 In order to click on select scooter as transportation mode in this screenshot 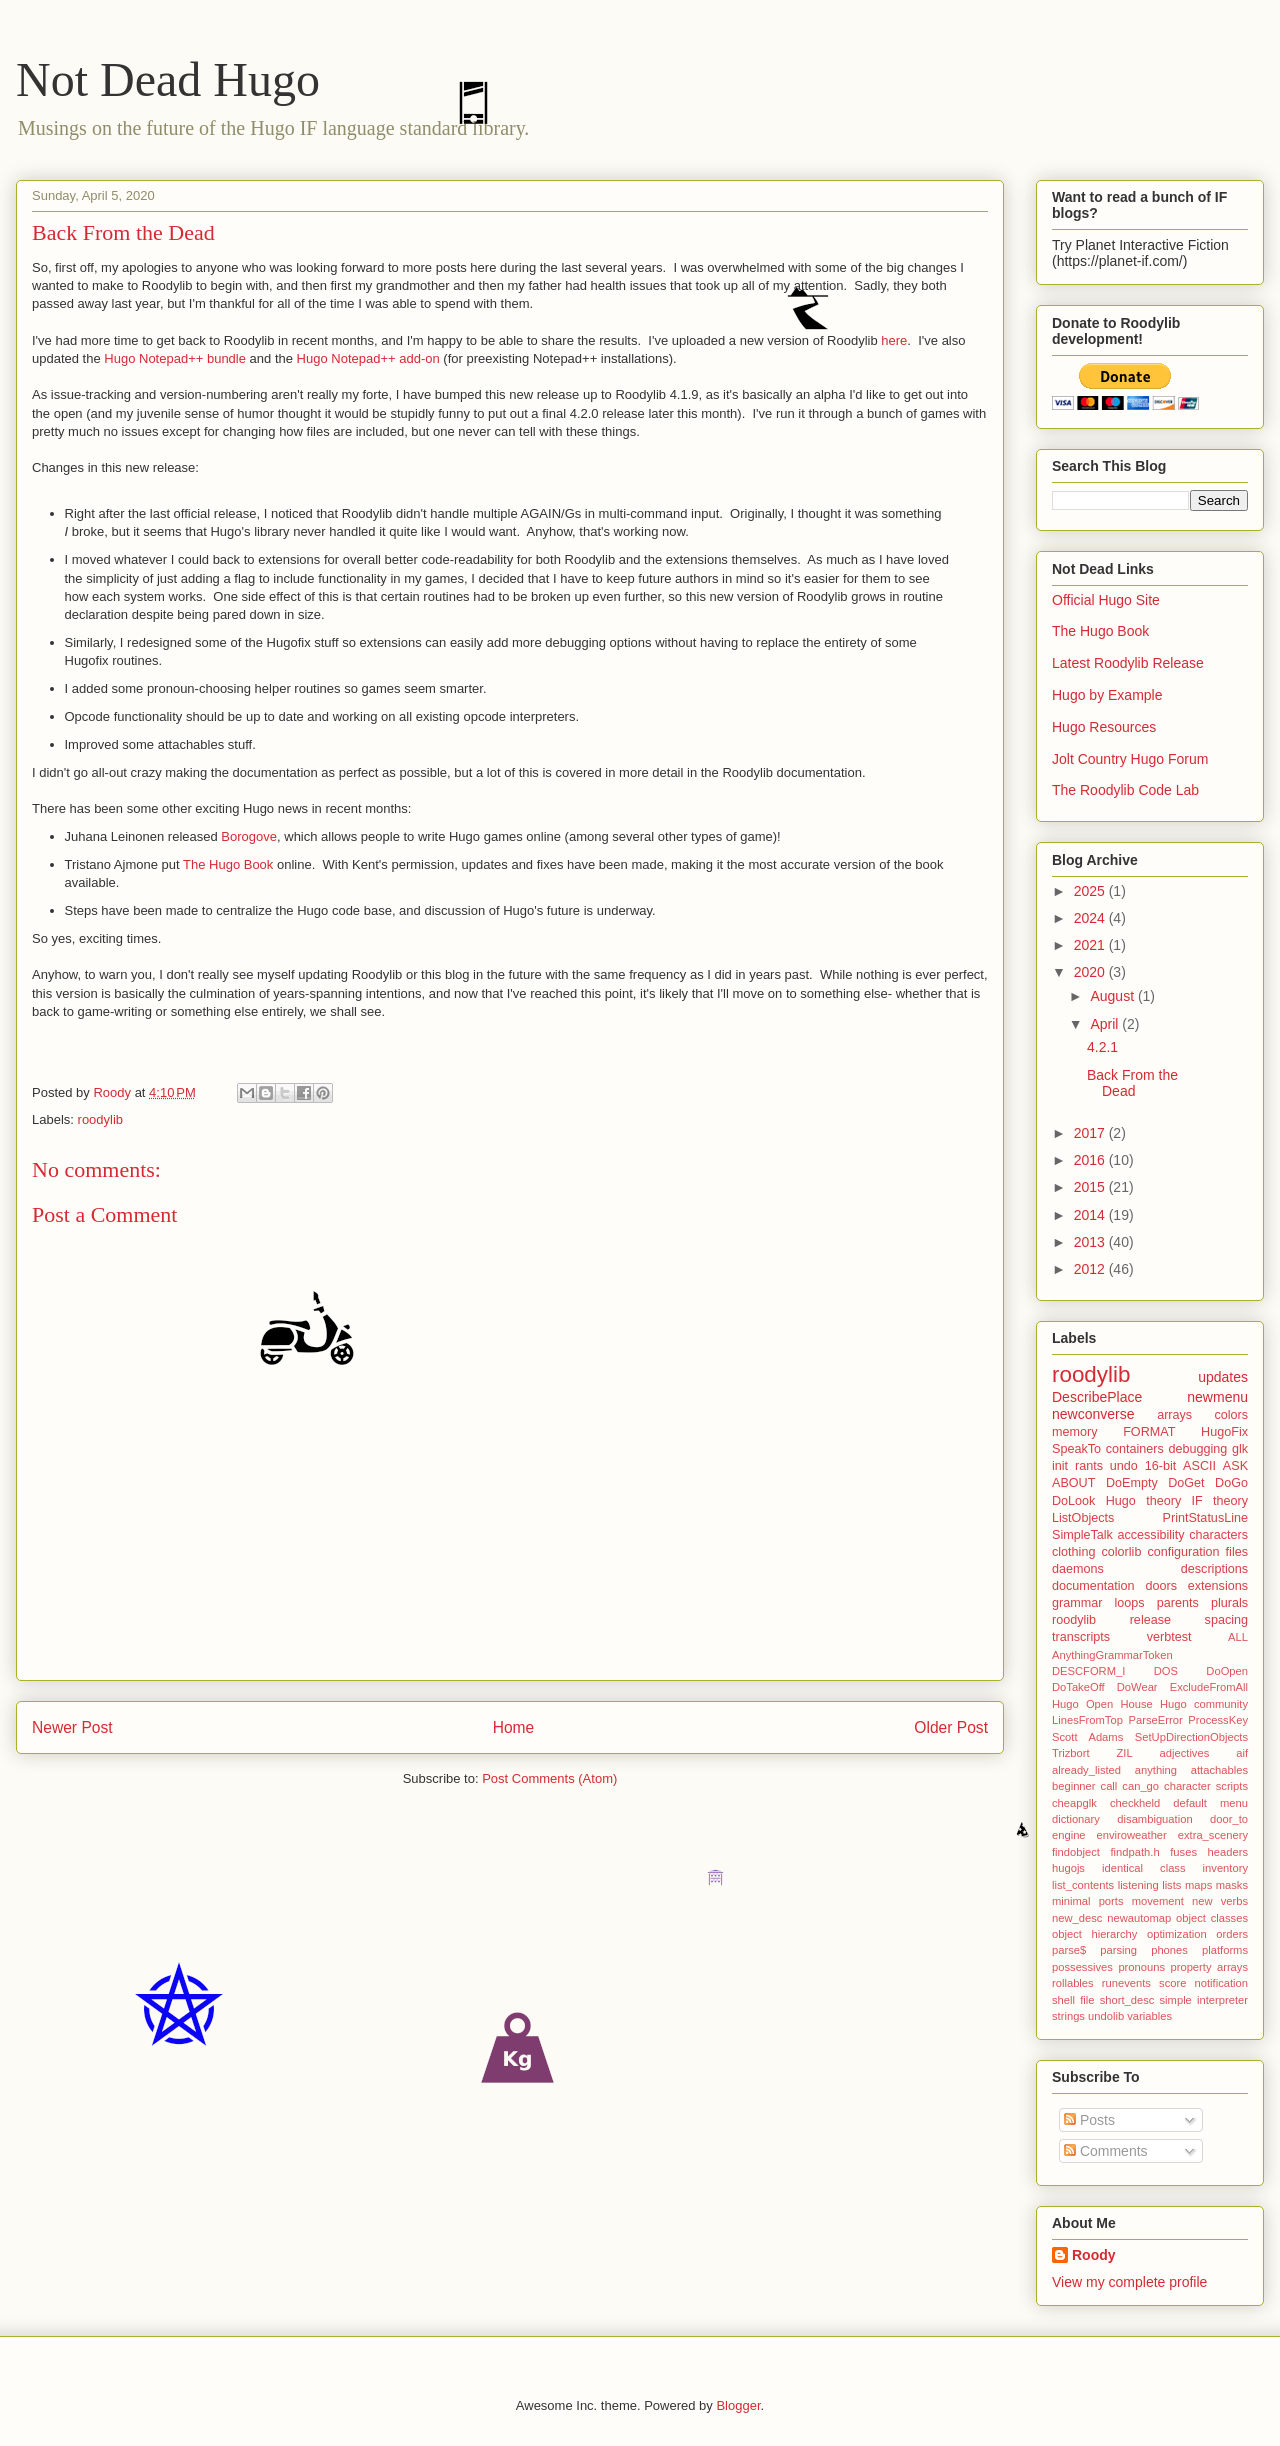, I will do `click(307, 1328)`.